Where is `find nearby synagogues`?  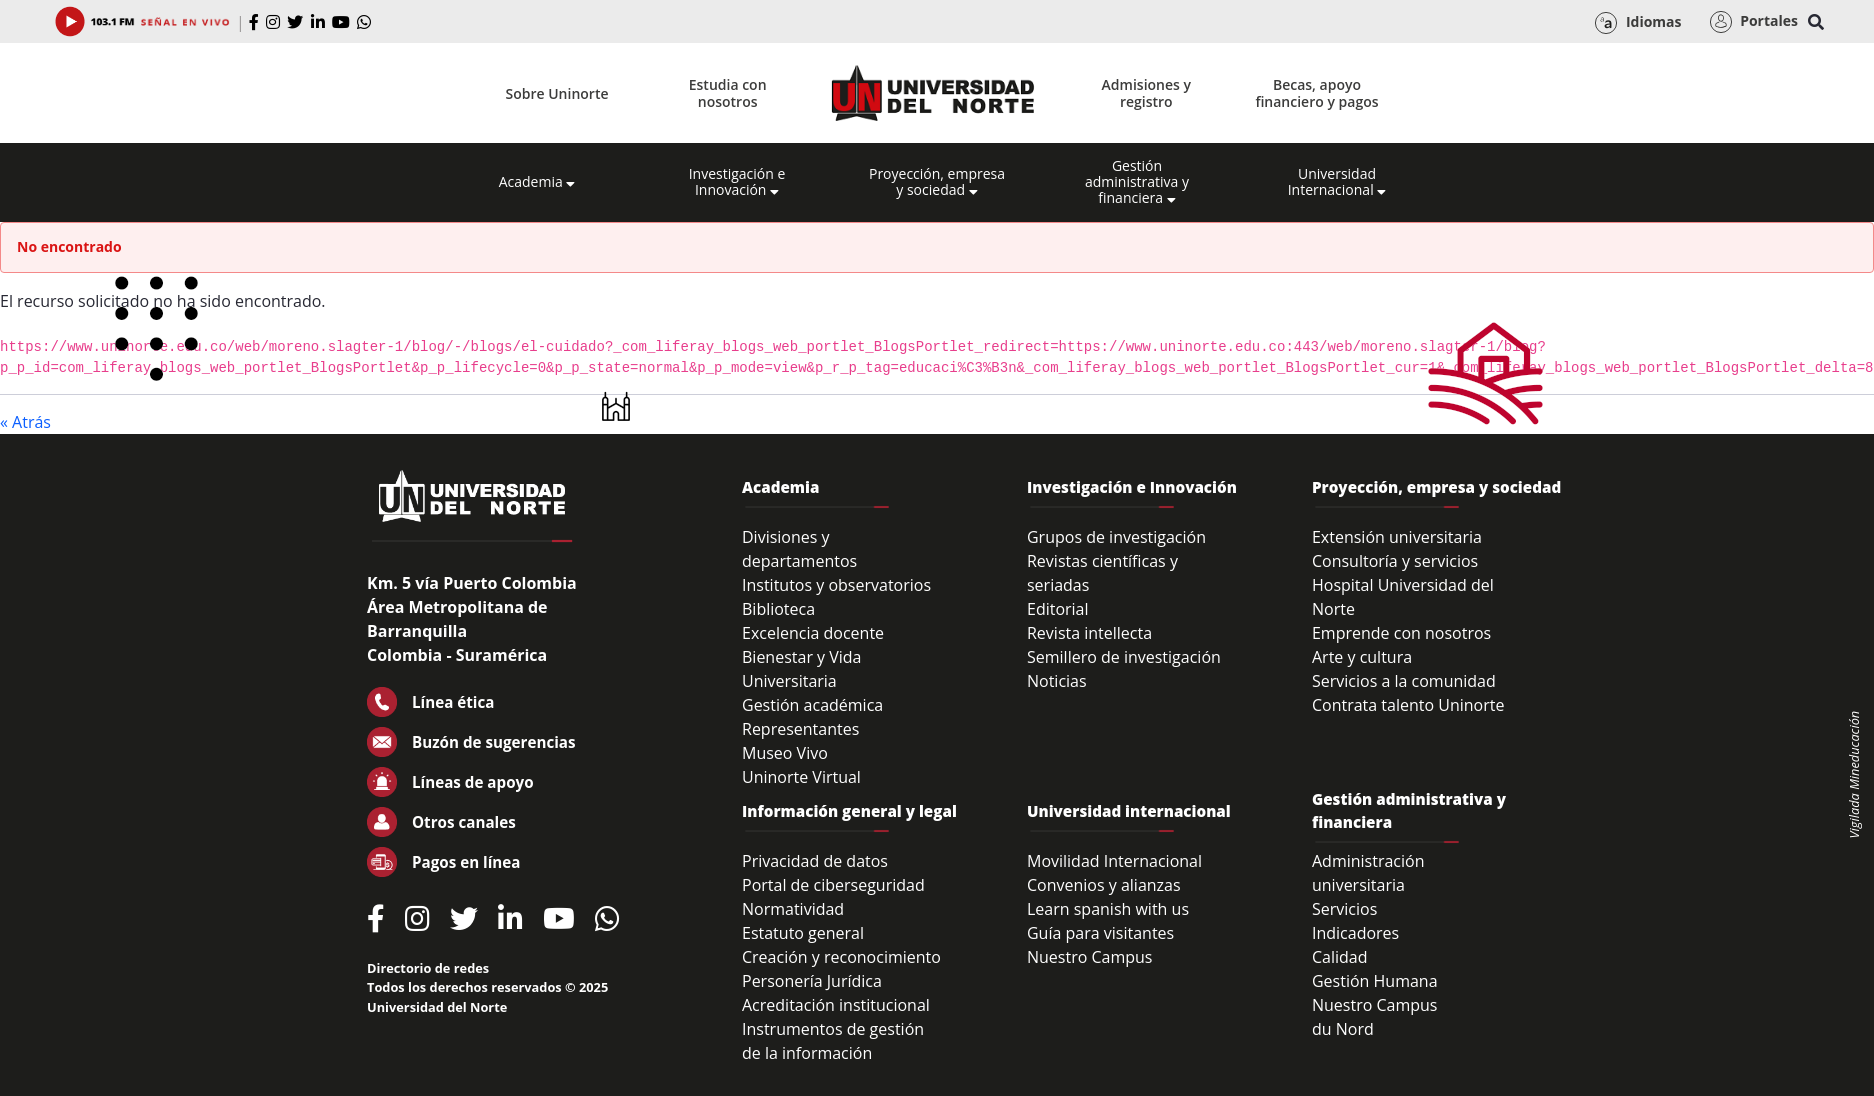 find nearby synagogues is located at coordinates (616, 407).